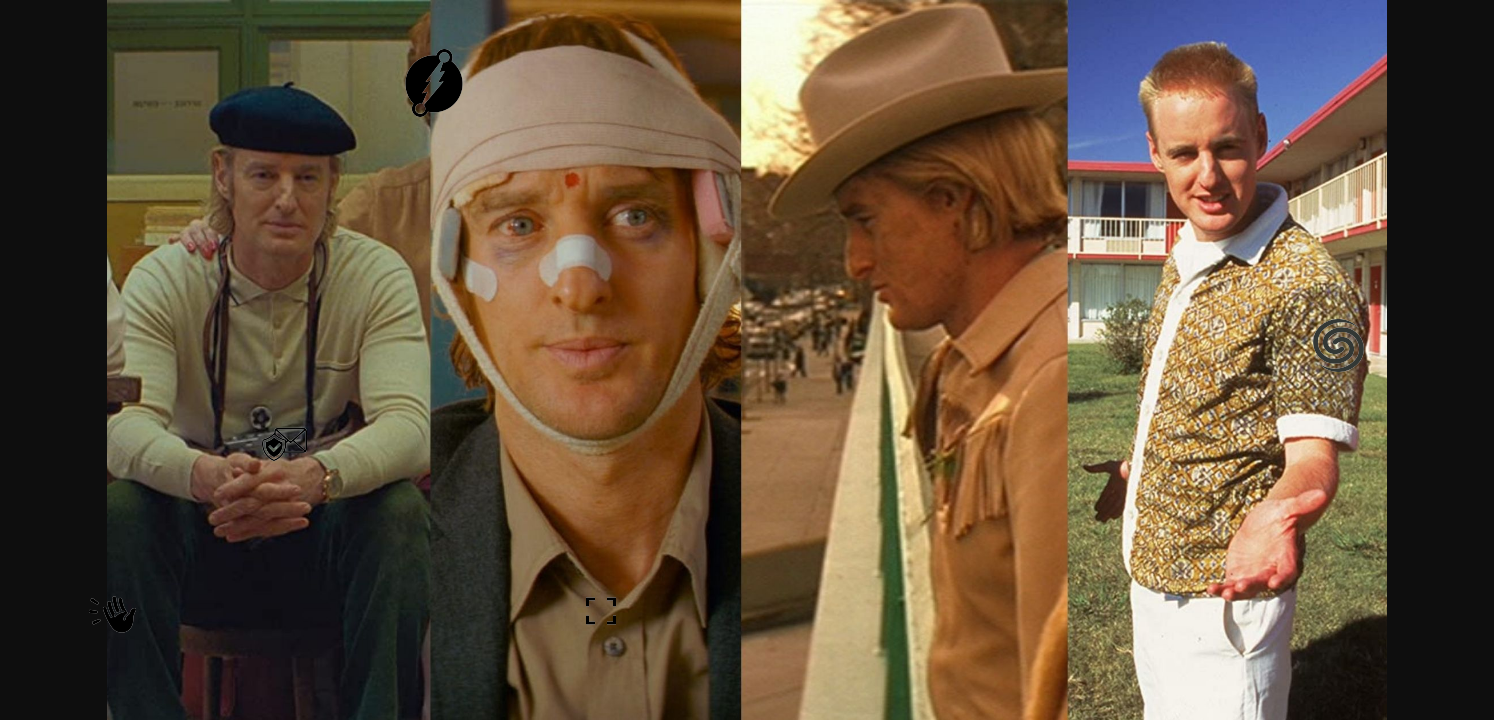 This screenshot has height=720, width=1494. I want to click on enter fullscreen mode, so click(601, 611).